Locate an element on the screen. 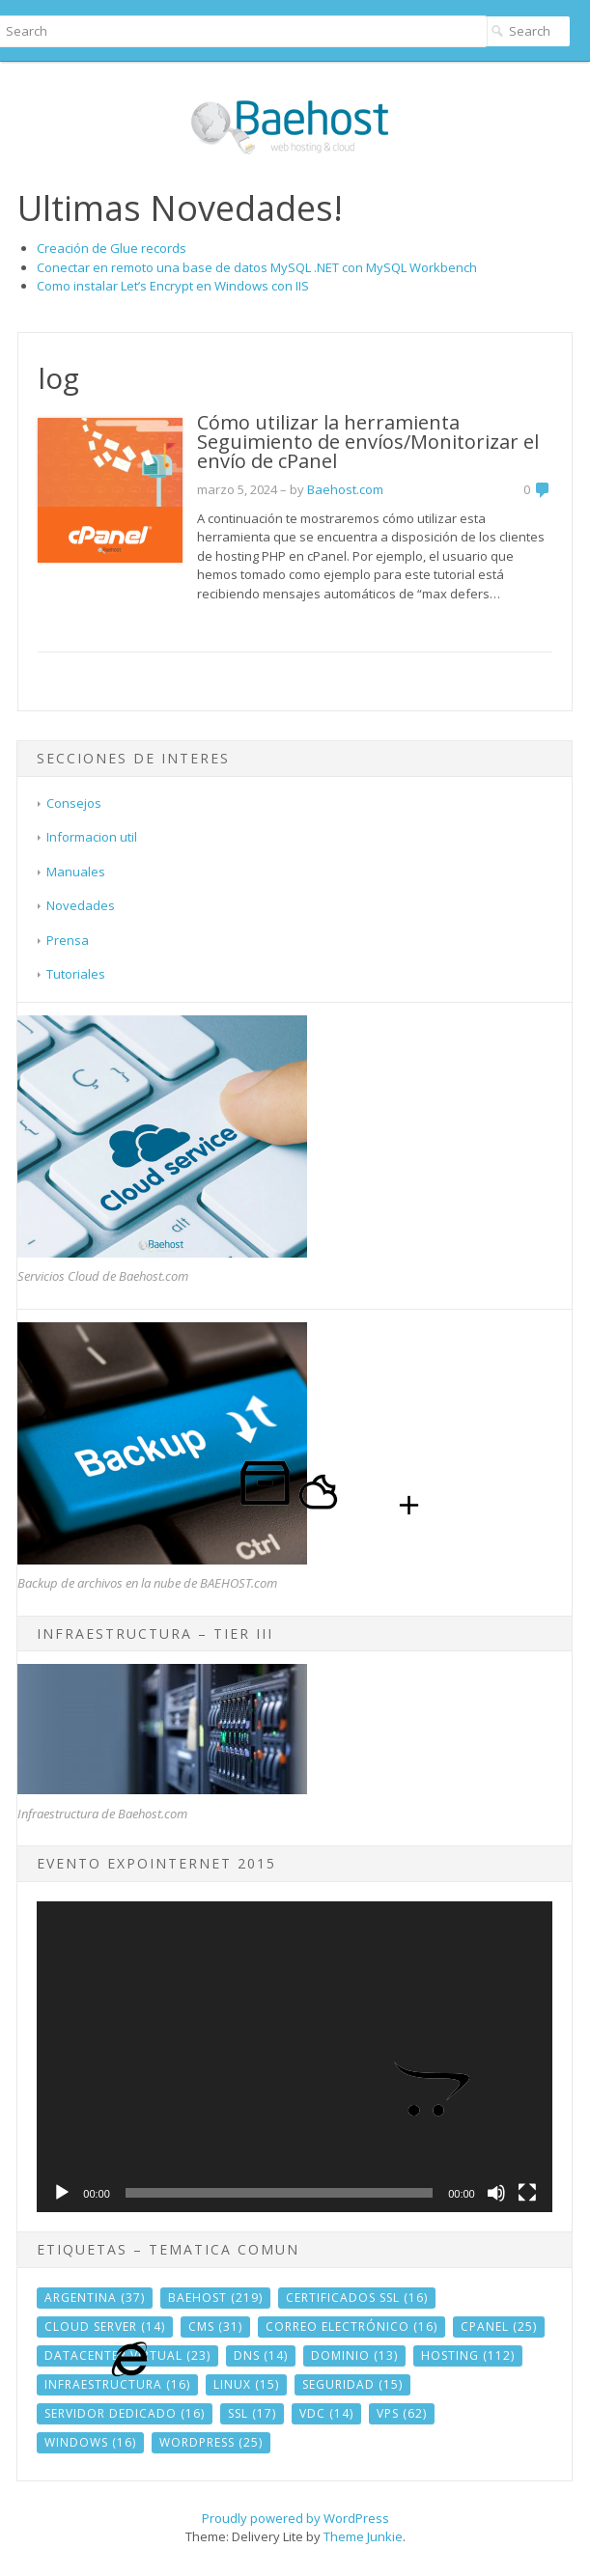 This screenshot has height=2576, width=590. archive items or documents is located at coordinates (265, 1482).